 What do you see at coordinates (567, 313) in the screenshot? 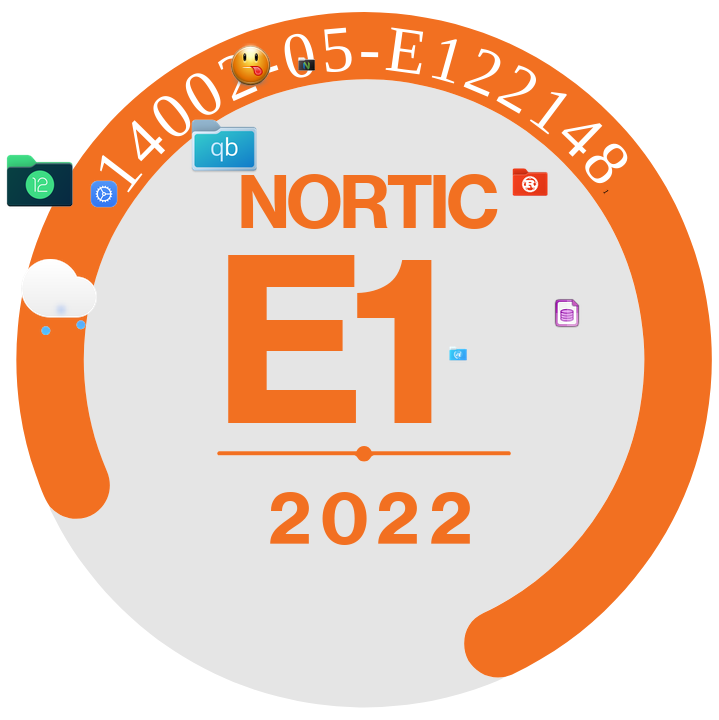
I see `a libreoffice base database file` at bounding box center [567, 313].